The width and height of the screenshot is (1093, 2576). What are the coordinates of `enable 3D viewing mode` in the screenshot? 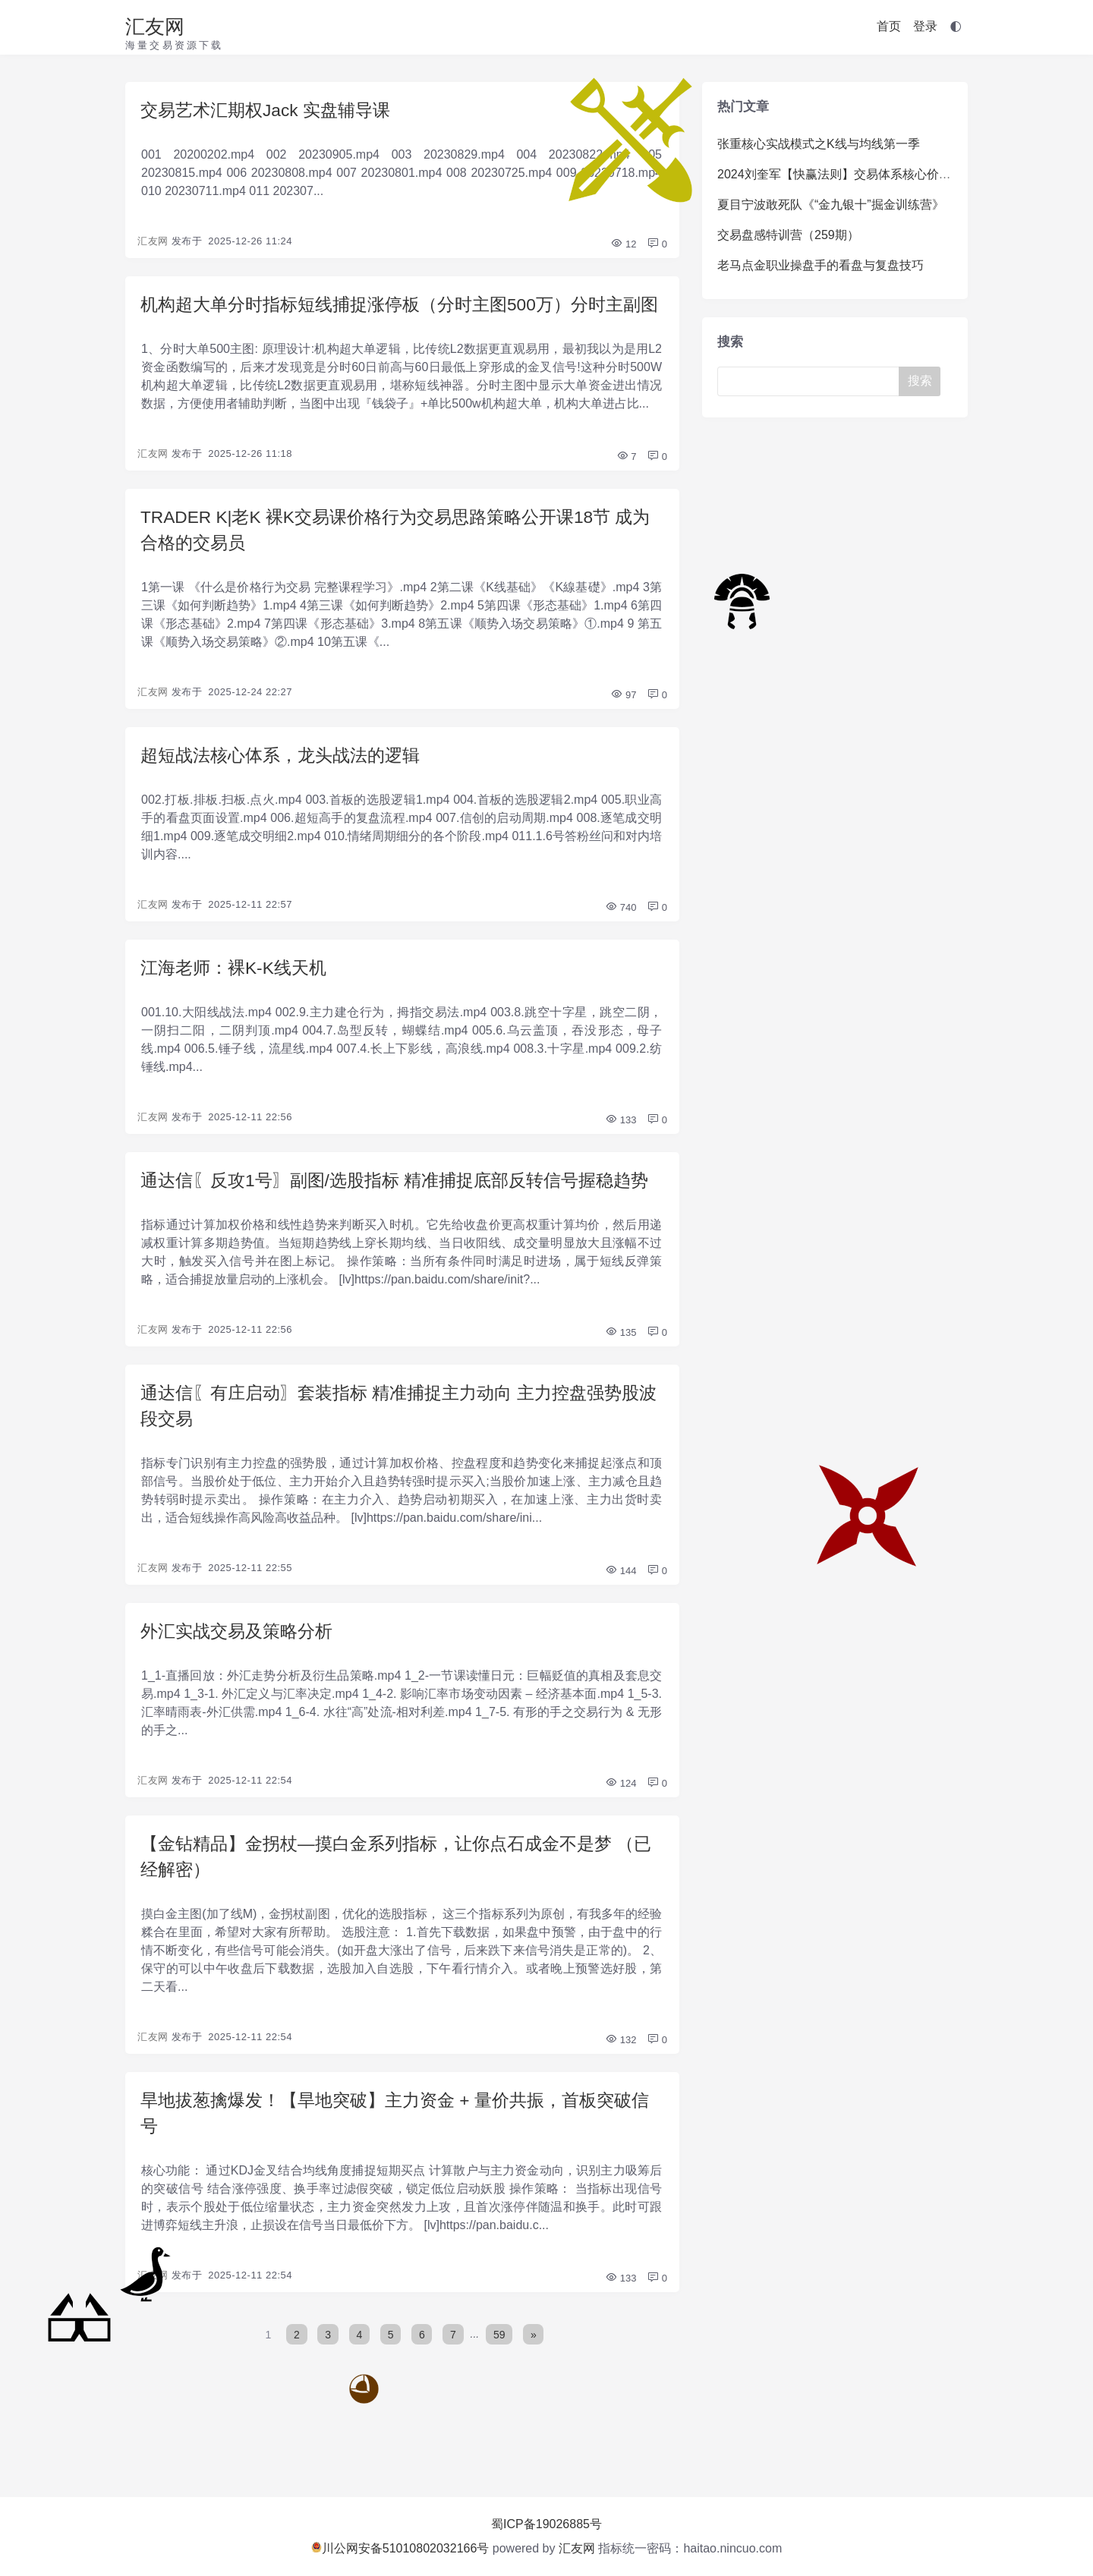 It's located at (79, 2316).